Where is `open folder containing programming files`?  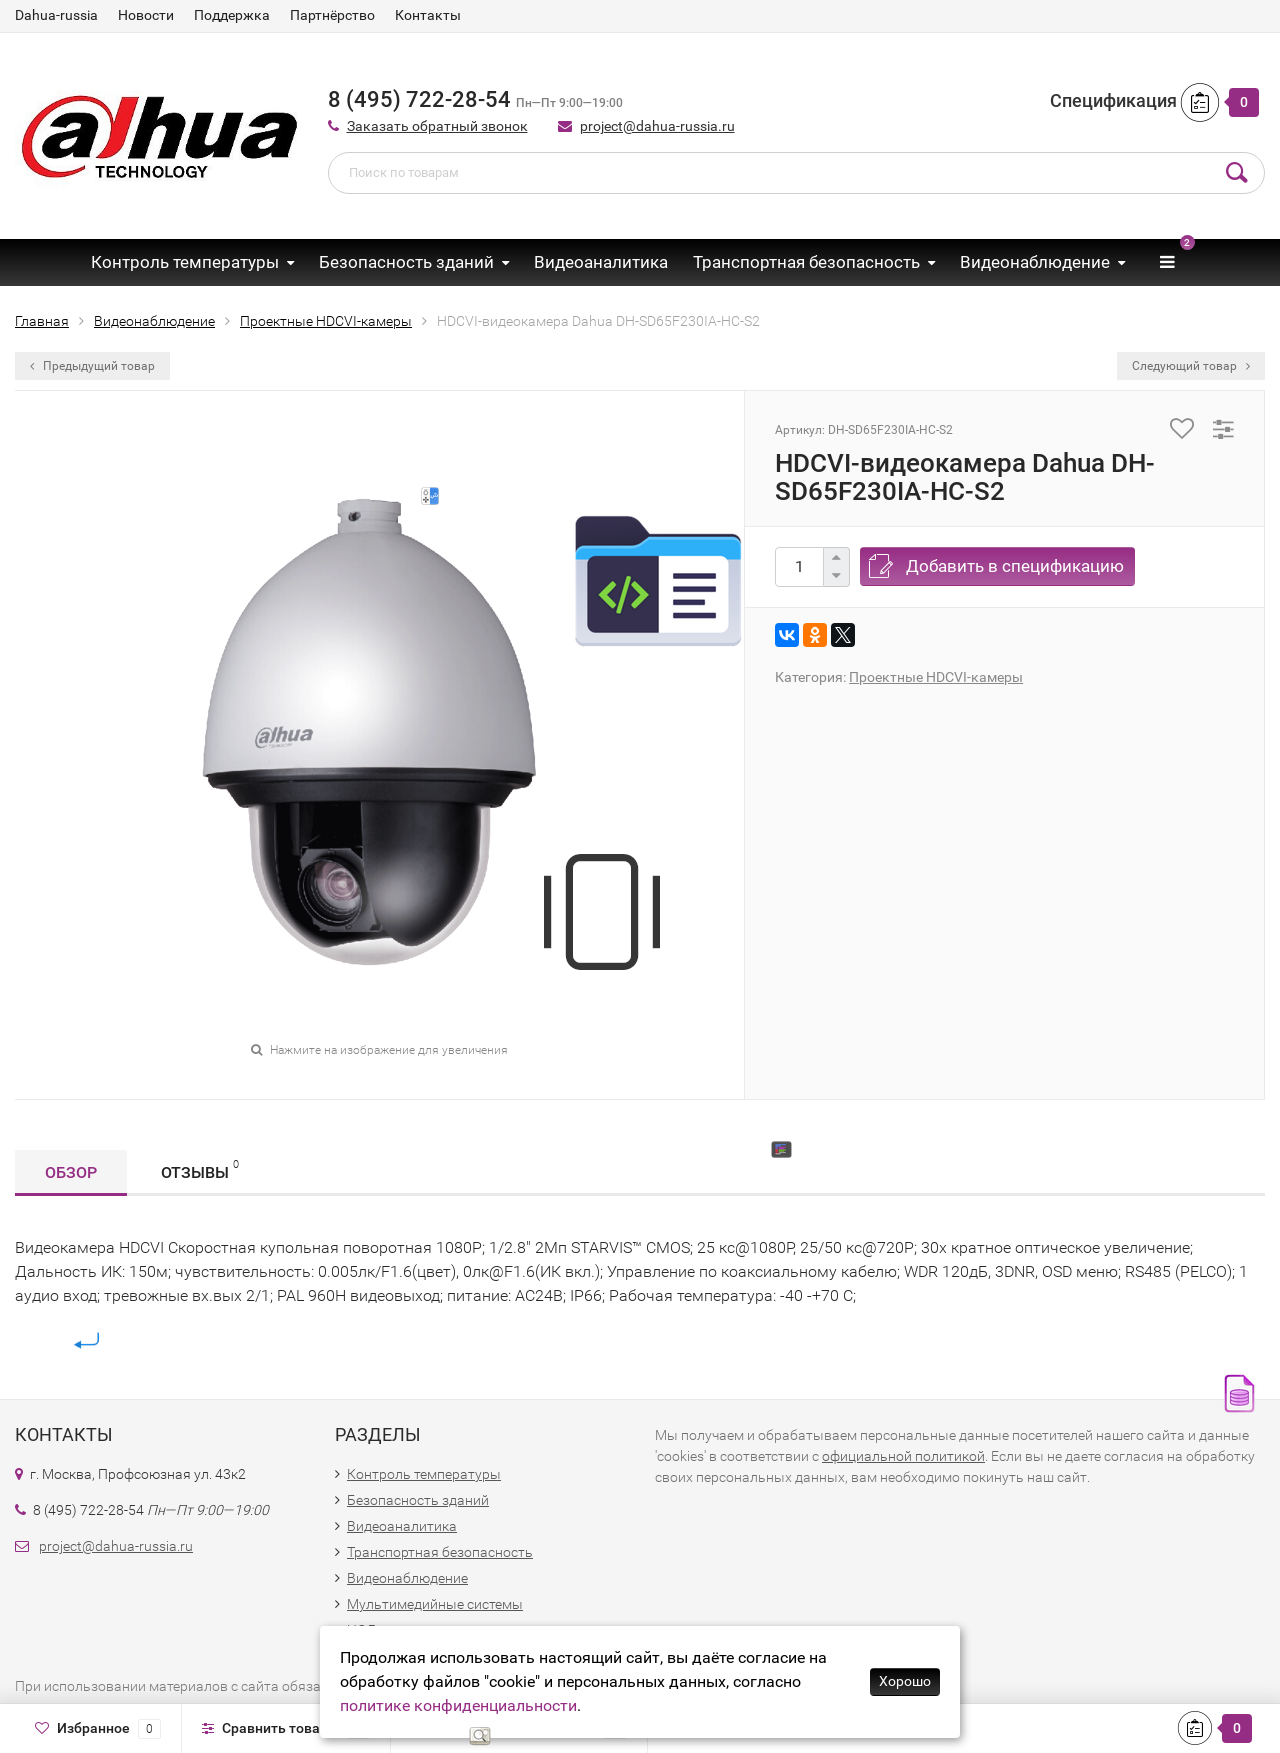
open folder containing programming files is located at coordinates (657, 585).